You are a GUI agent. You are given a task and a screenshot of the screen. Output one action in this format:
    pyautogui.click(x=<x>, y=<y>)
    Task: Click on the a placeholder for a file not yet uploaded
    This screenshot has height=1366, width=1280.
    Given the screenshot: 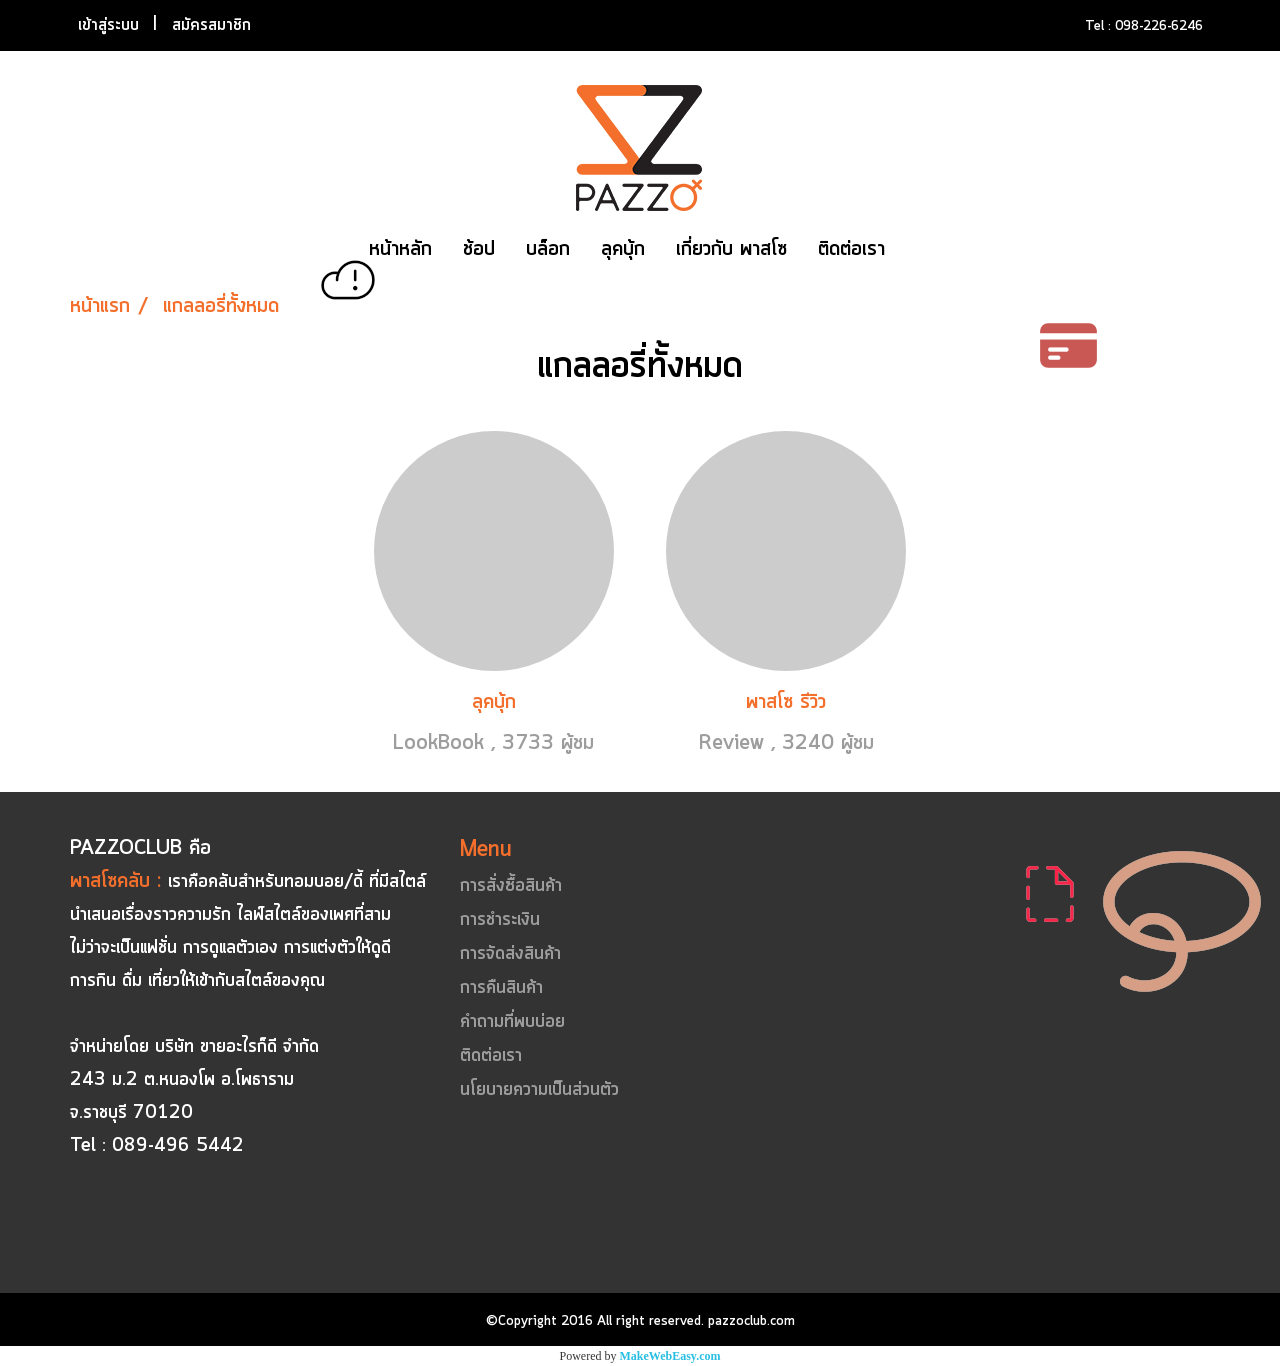 What is the action you would take?
    pyautogui.click(x=1050, y=894)
    